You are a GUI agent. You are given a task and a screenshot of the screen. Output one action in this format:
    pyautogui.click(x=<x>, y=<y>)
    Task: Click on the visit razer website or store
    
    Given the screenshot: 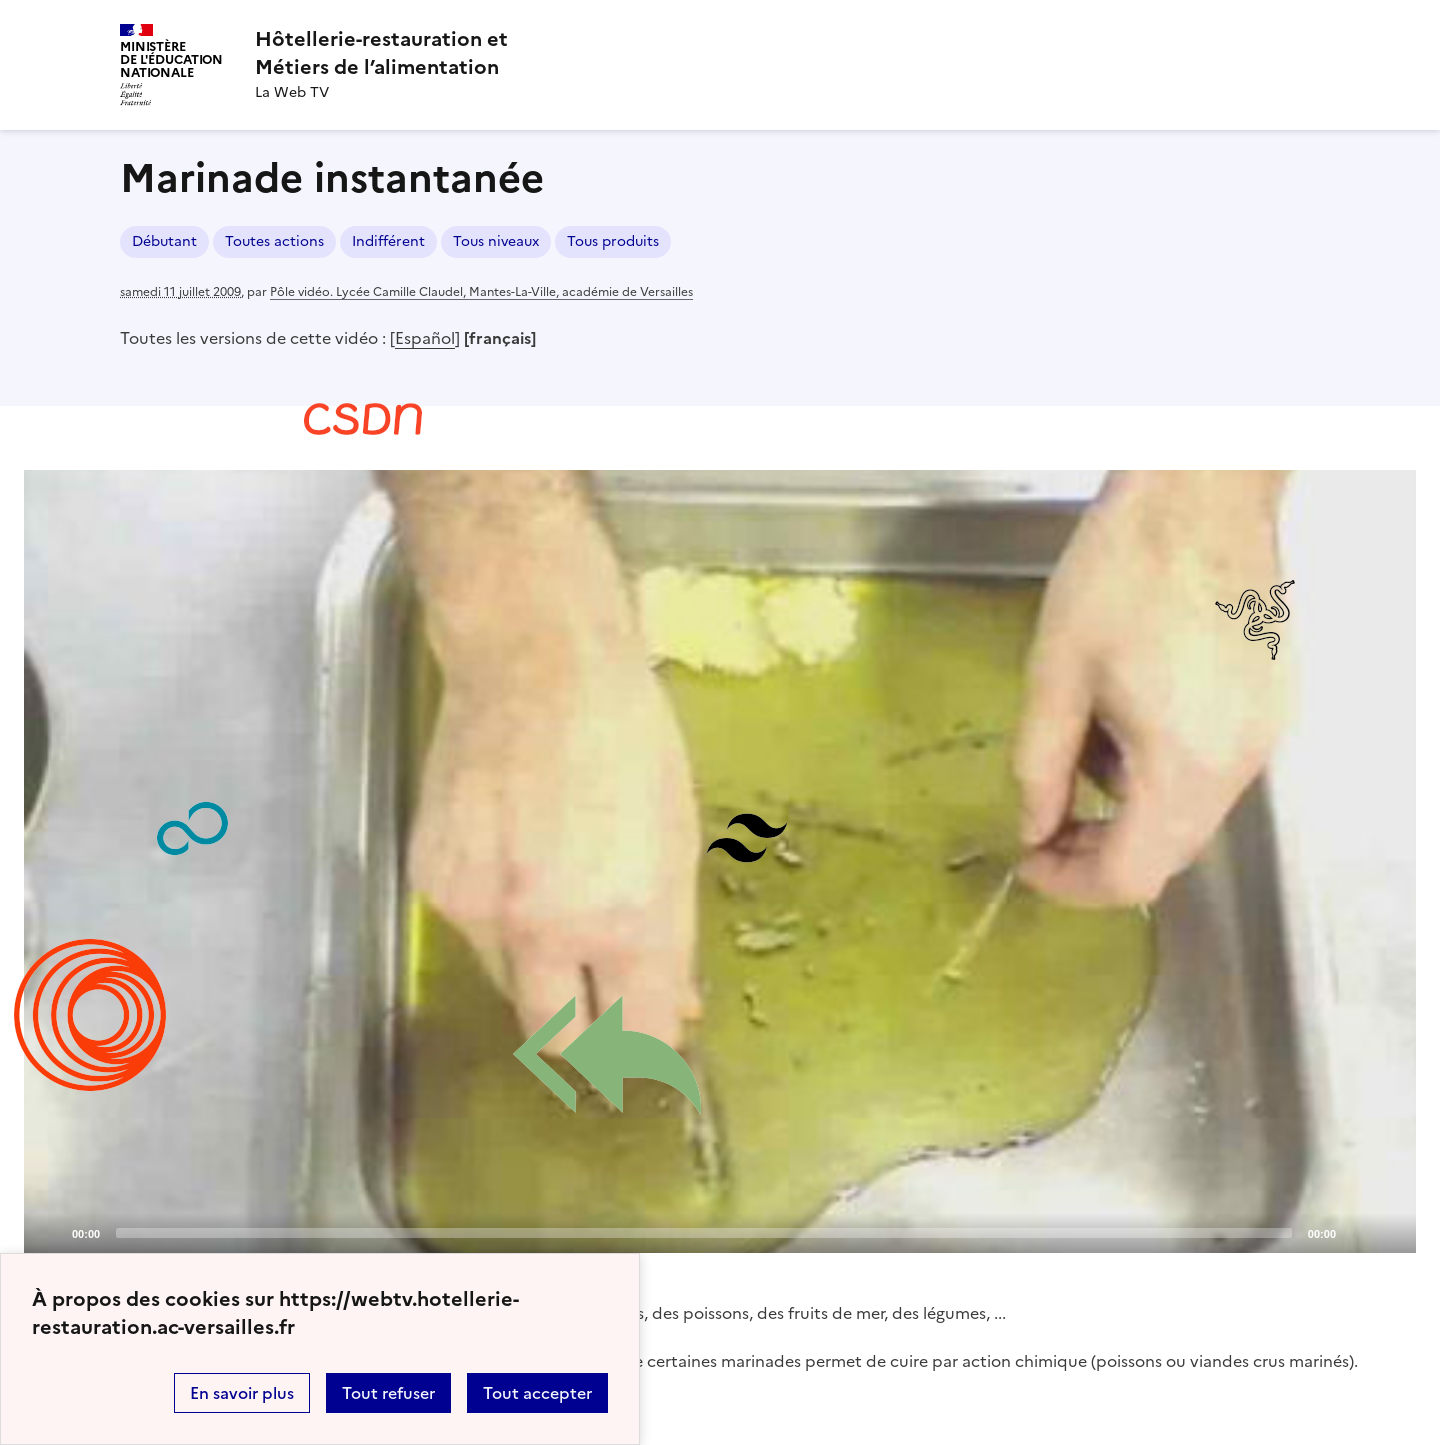 What is the action you would take?
    pyautogui.click(x=1255, y=620)
    